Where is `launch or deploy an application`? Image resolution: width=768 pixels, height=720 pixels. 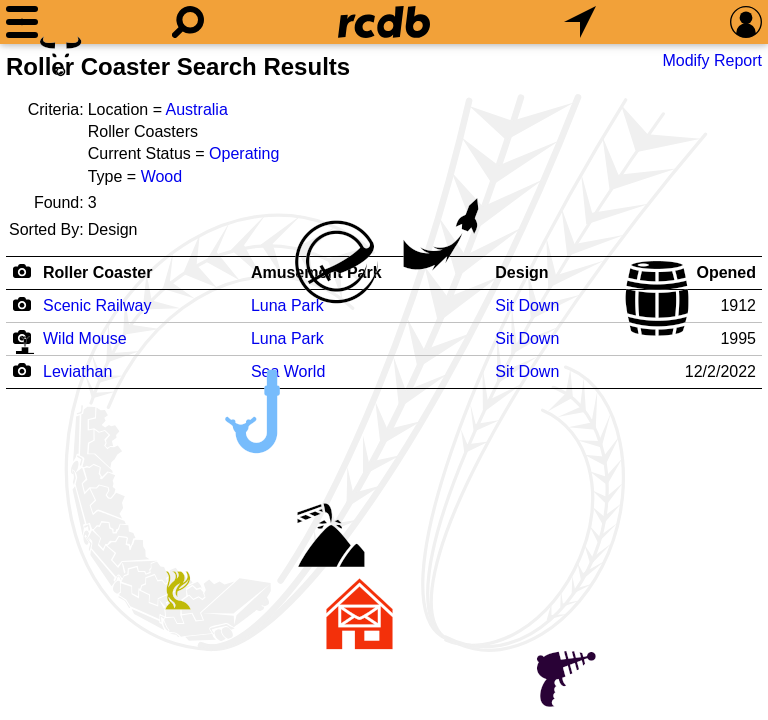 launch or deploy an application is located at coordinates (441, 232).